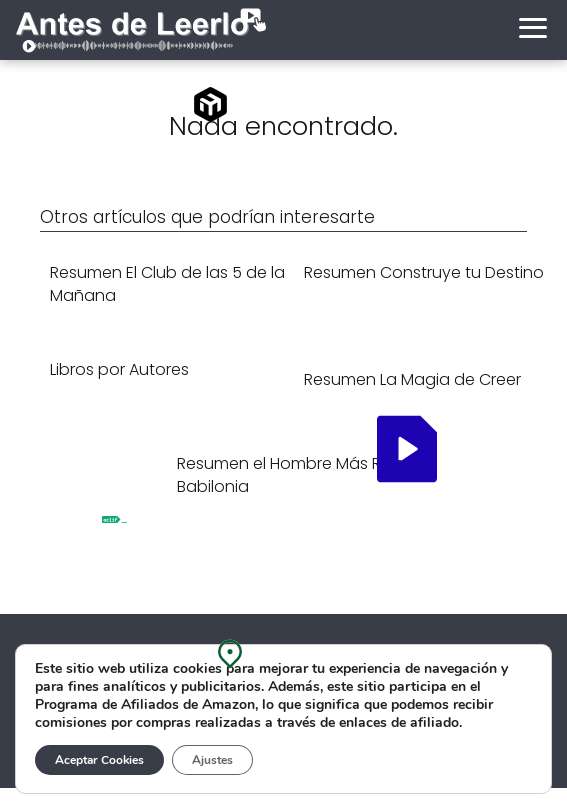 This screenshot has width=567, height=809. I want to click on view or select a location on the map, so click(230, 653).